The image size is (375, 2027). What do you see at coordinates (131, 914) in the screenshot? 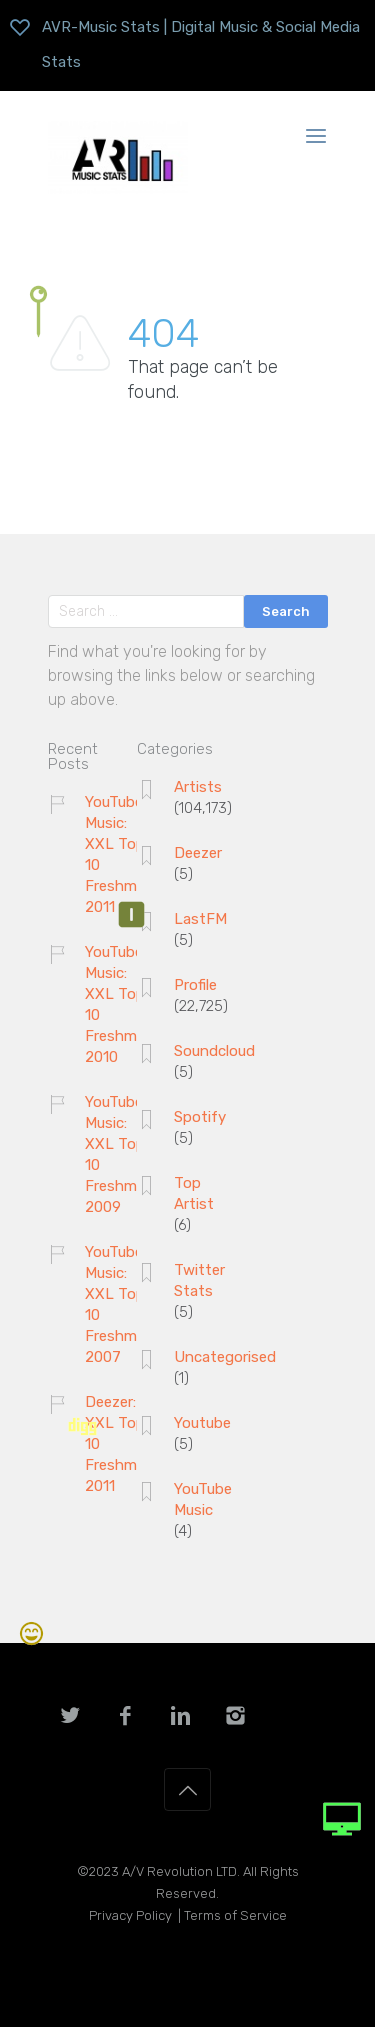
I see `access information or details` at bounding box center [131, 914].